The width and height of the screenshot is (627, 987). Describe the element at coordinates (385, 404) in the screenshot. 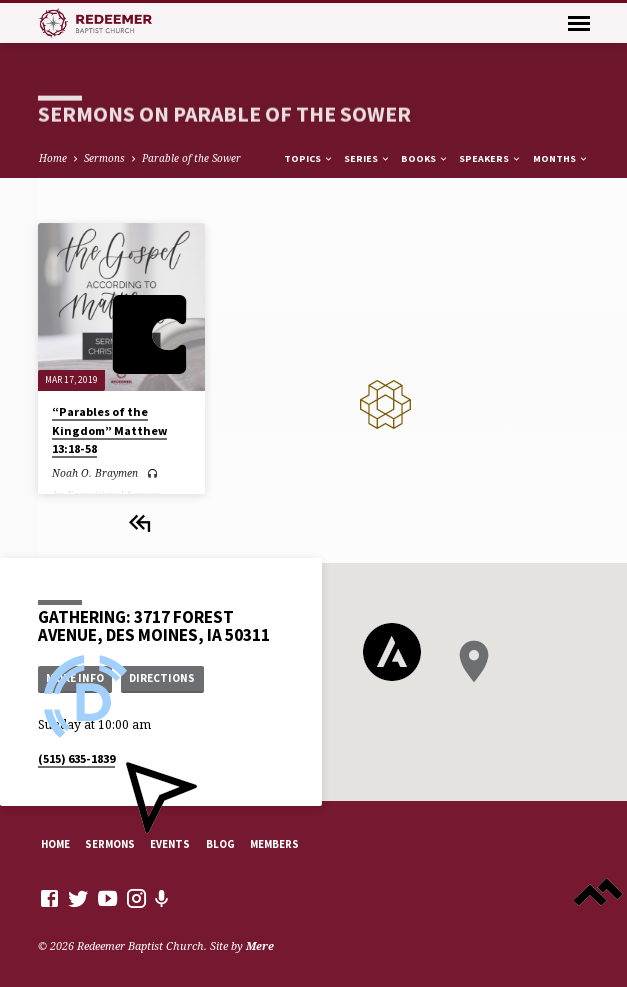

I see `OpenAI Gym logo` at that location.